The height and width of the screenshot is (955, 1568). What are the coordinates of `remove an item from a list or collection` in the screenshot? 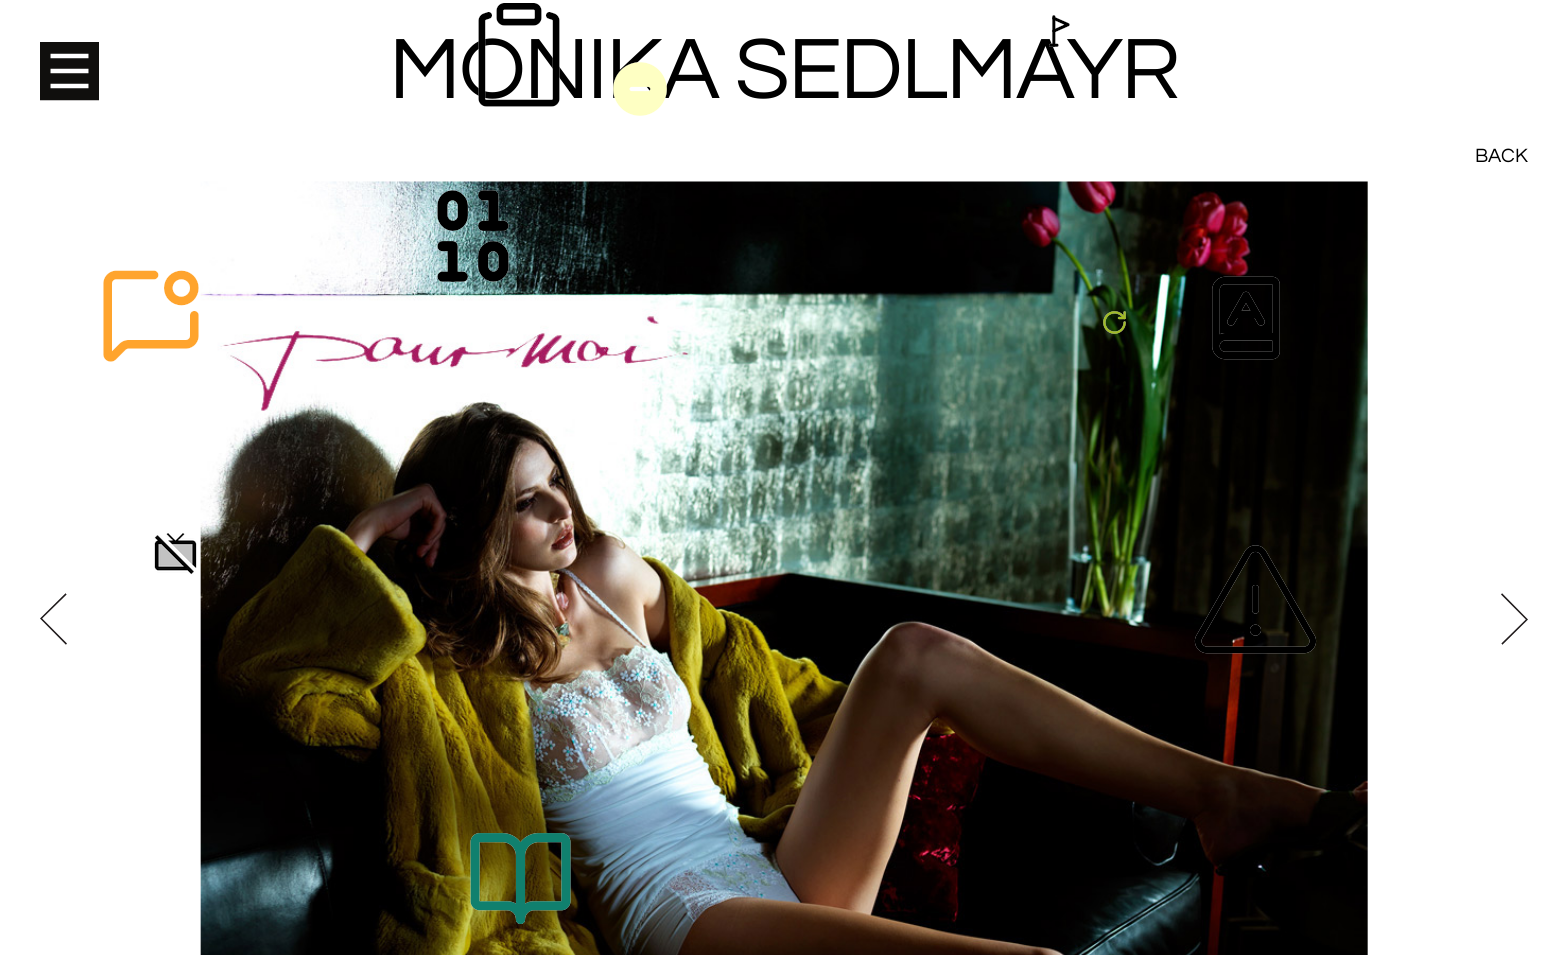 It's located at (640, 89).